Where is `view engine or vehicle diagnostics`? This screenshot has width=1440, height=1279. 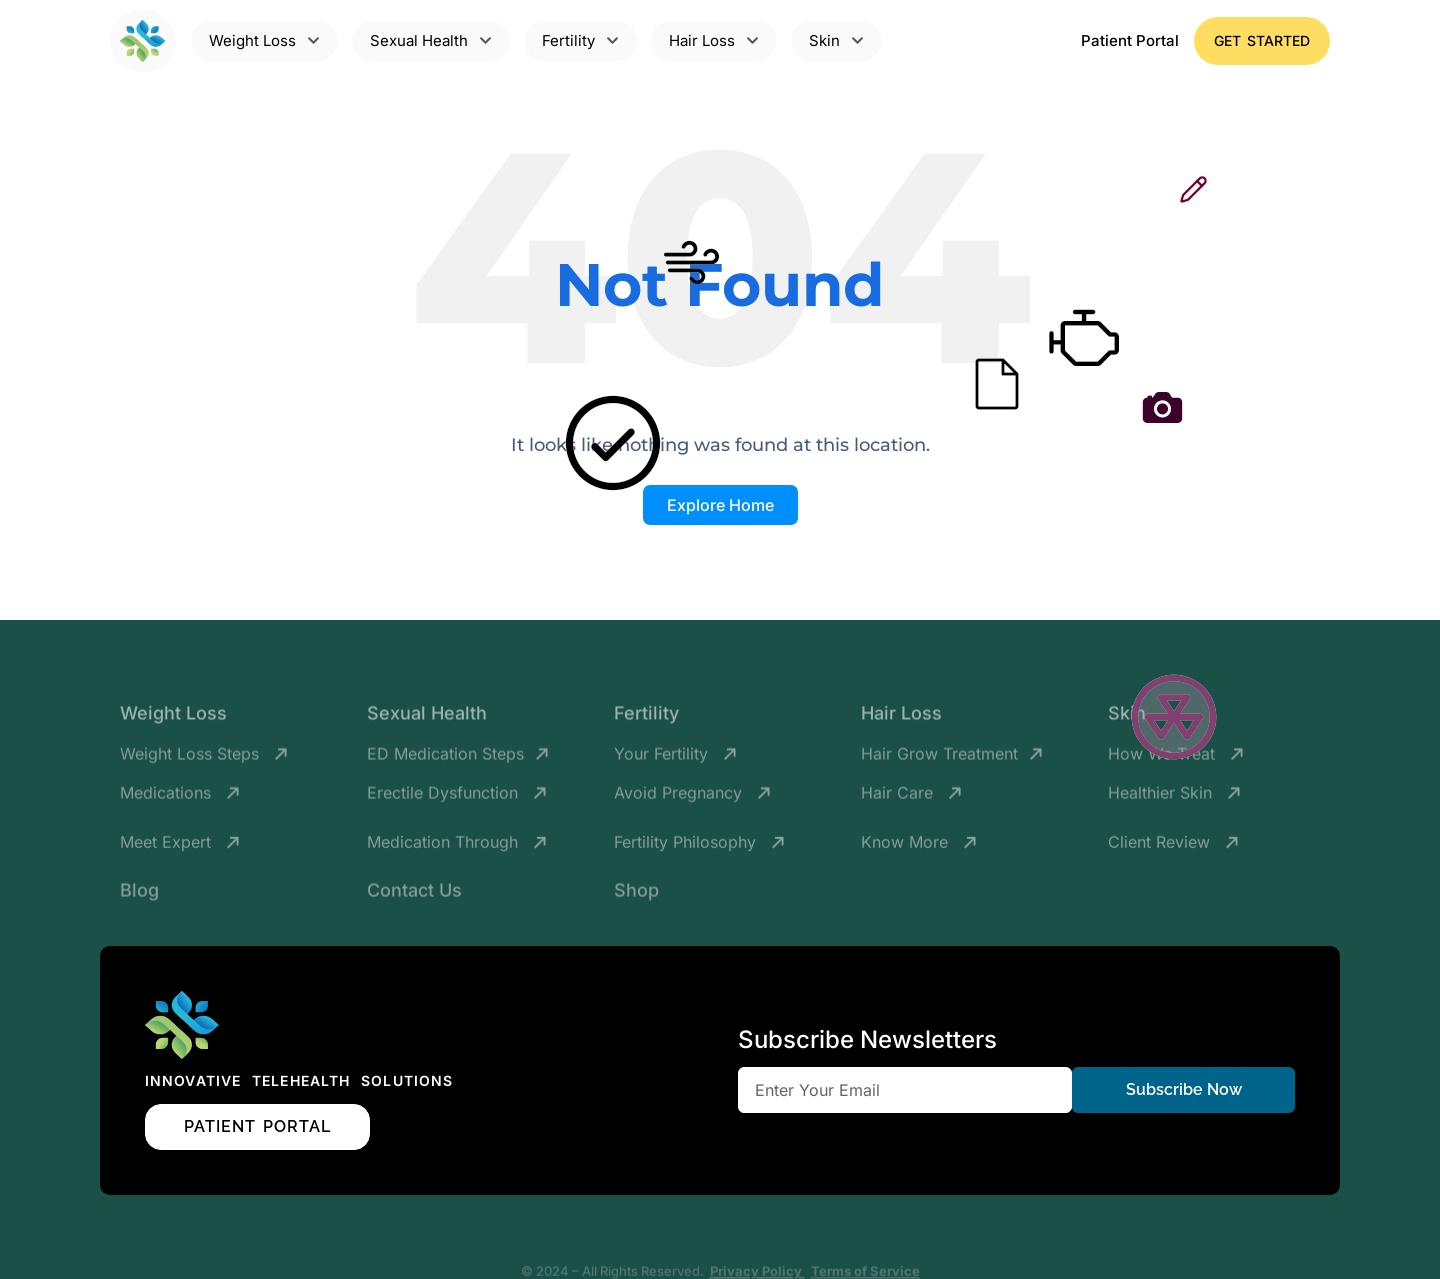
view engine or vehicle diagnostics is located at coordinates (1083, 339).